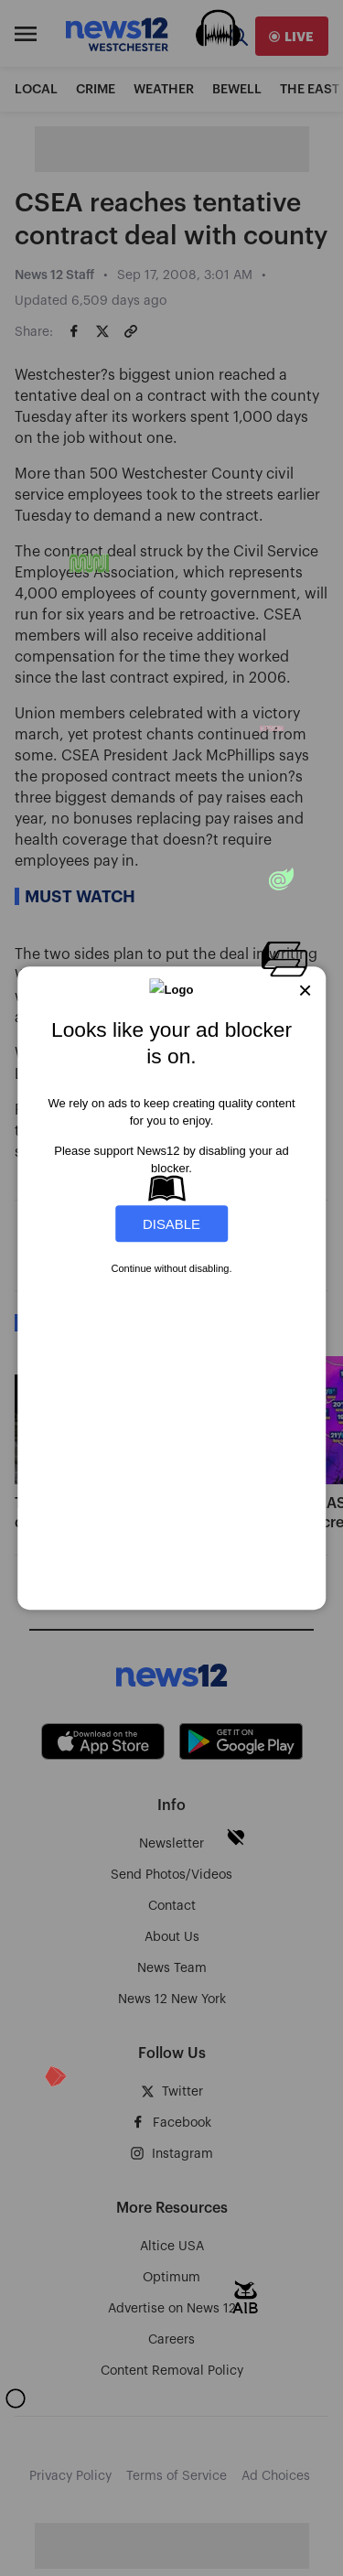 The height and width of the screenshot is (2576, 343). I want to click on visit anycubic website or store, so click(56, 2076).